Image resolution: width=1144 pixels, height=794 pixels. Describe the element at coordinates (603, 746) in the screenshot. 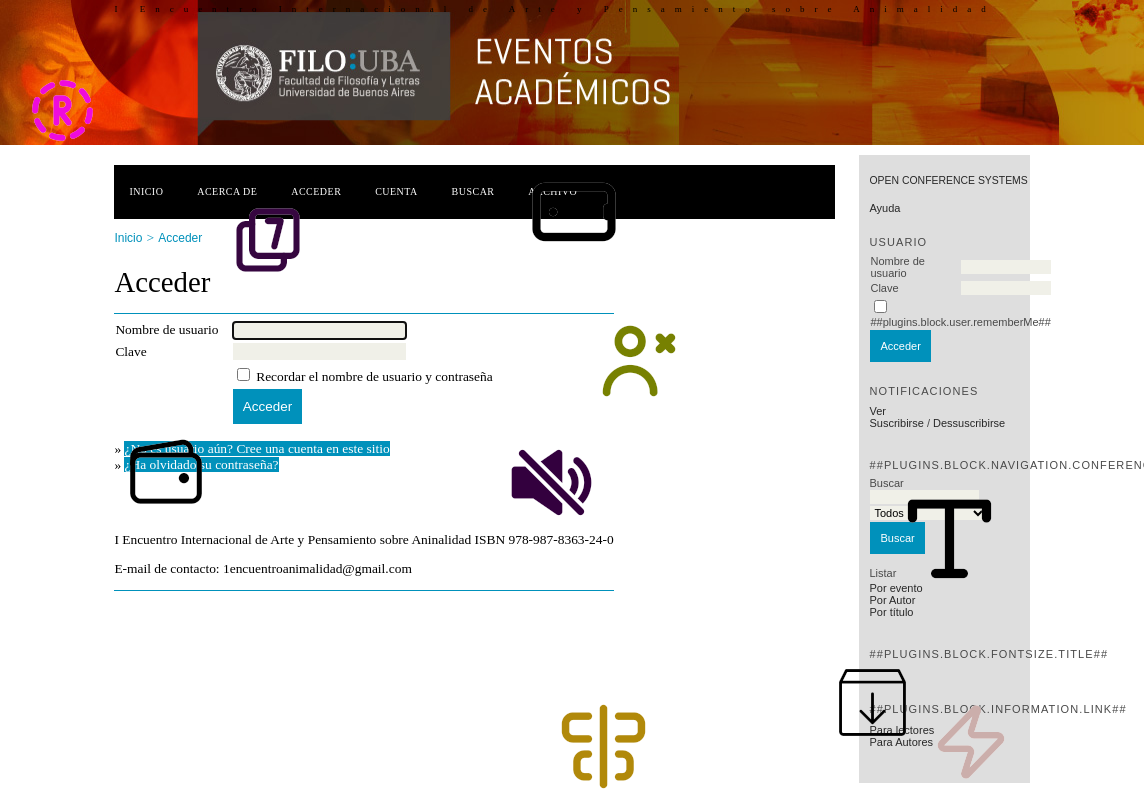

I see `align objects to vertical center` at that location.